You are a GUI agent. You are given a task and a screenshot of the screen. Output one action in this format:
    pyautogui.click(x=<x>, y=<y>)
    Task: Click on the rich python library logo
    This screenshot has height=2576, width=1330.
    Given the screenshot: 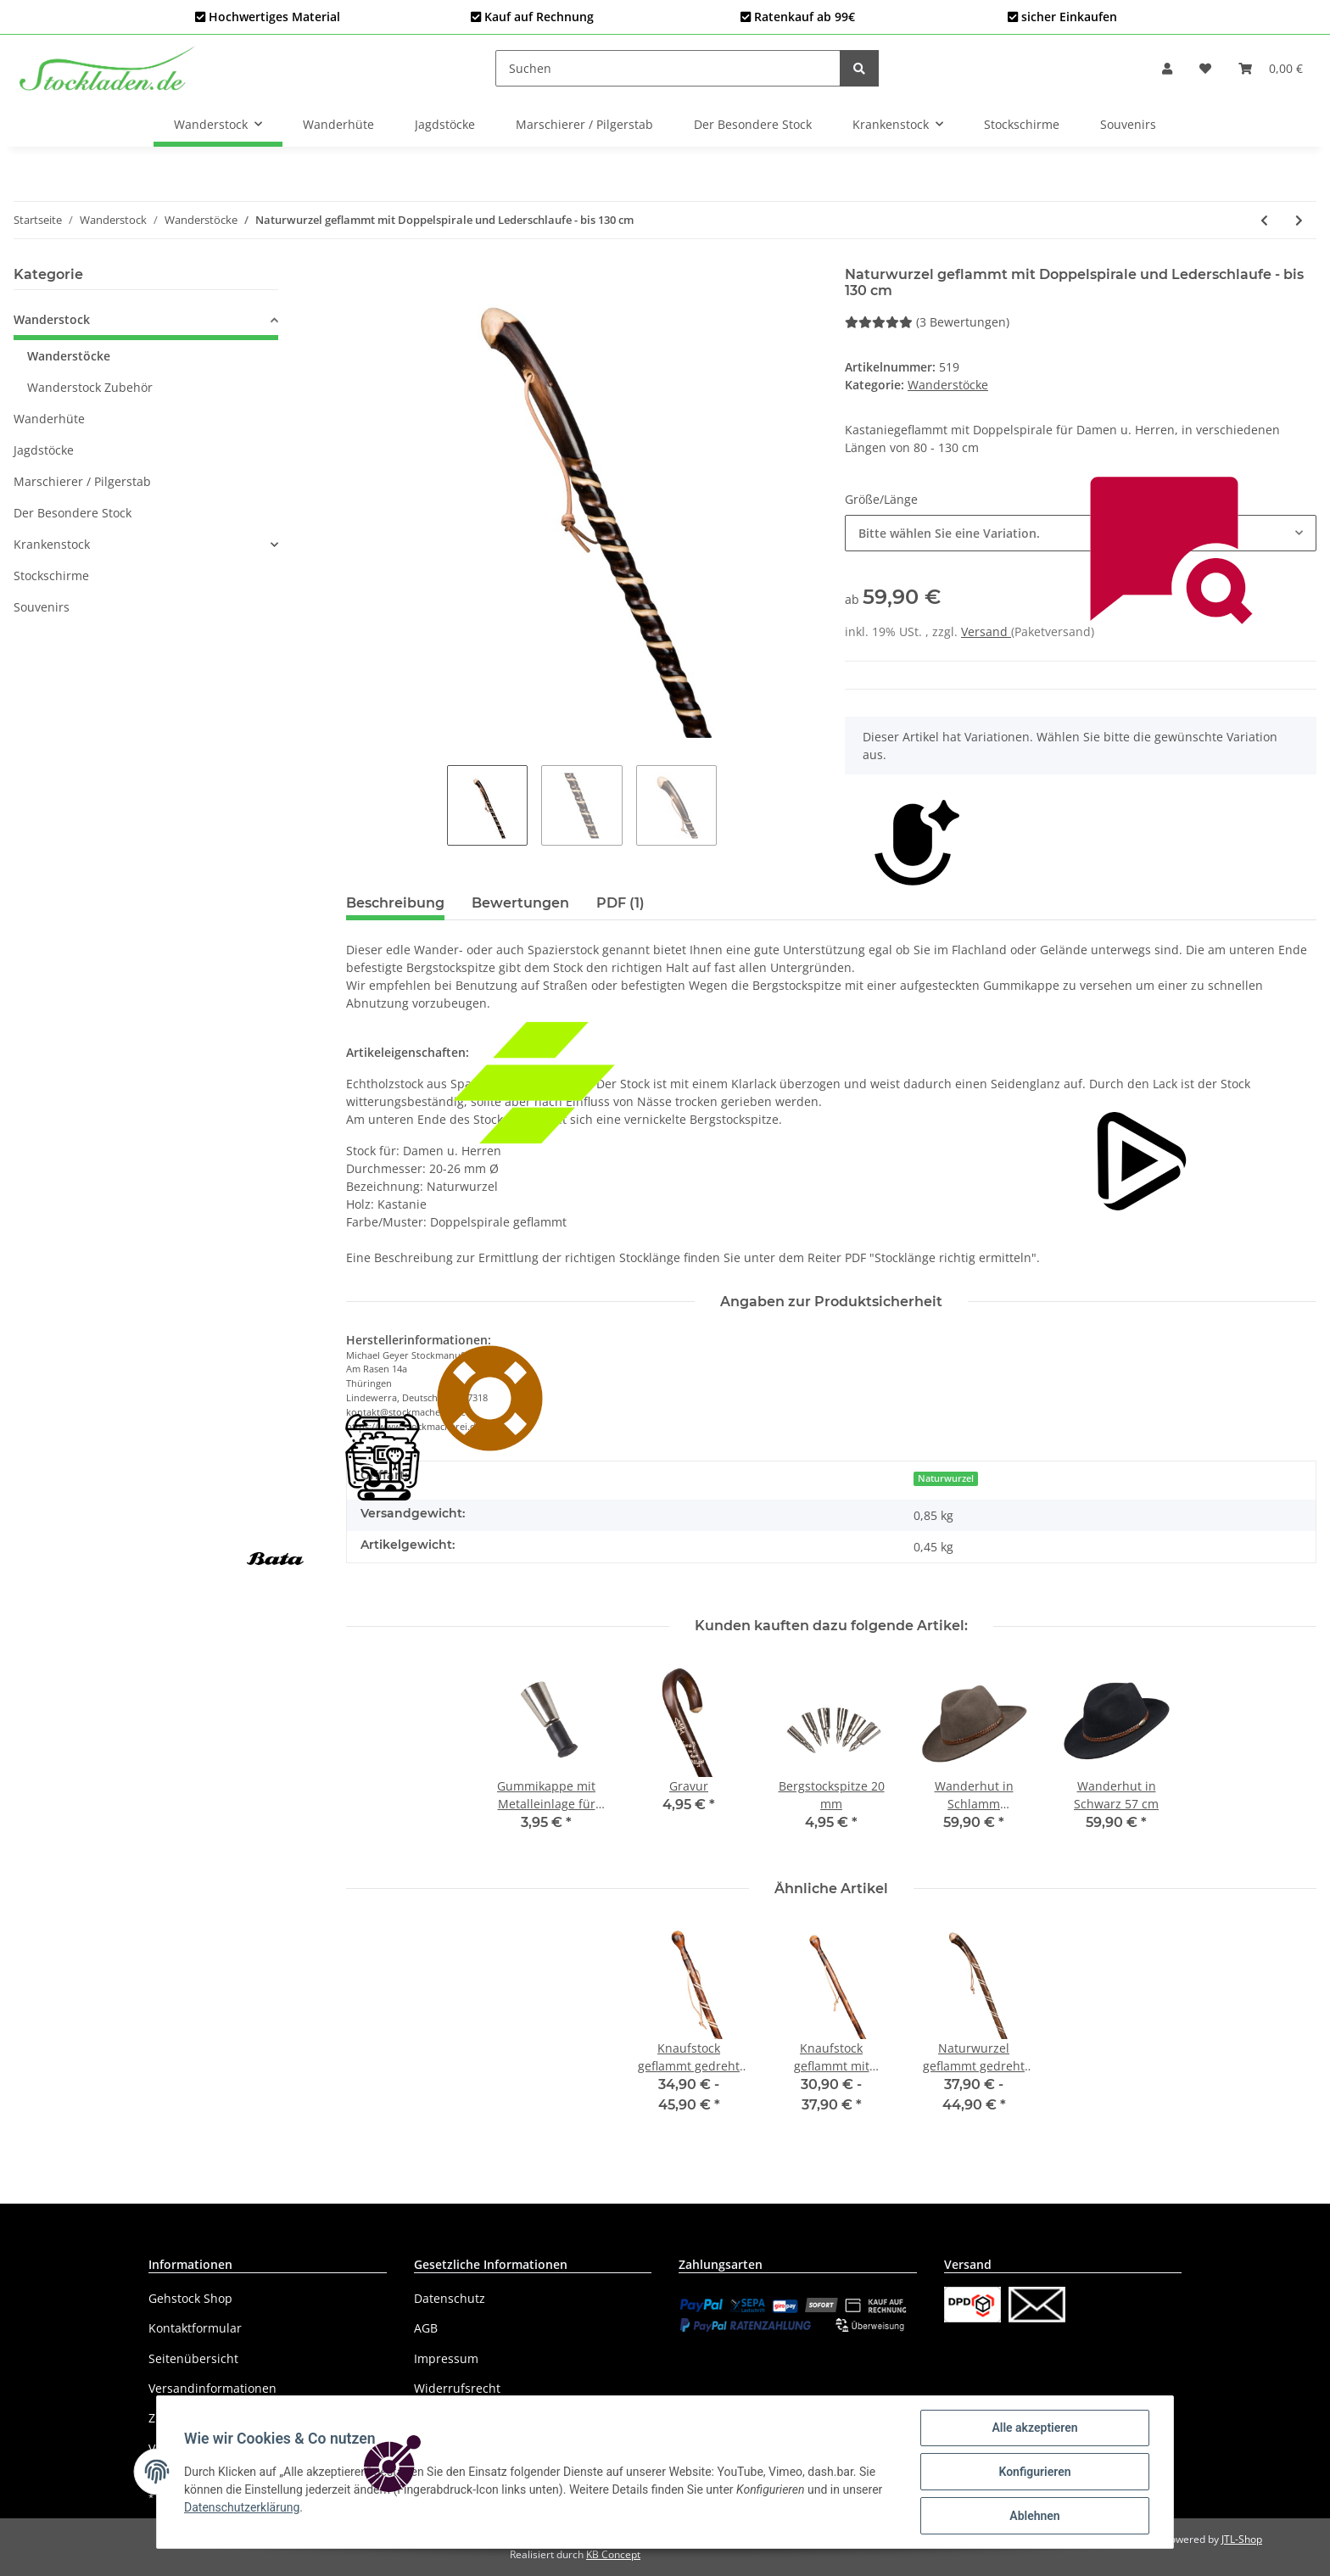 What is the action you would take?
    pyautogui.click(x=383, y=1457)
    